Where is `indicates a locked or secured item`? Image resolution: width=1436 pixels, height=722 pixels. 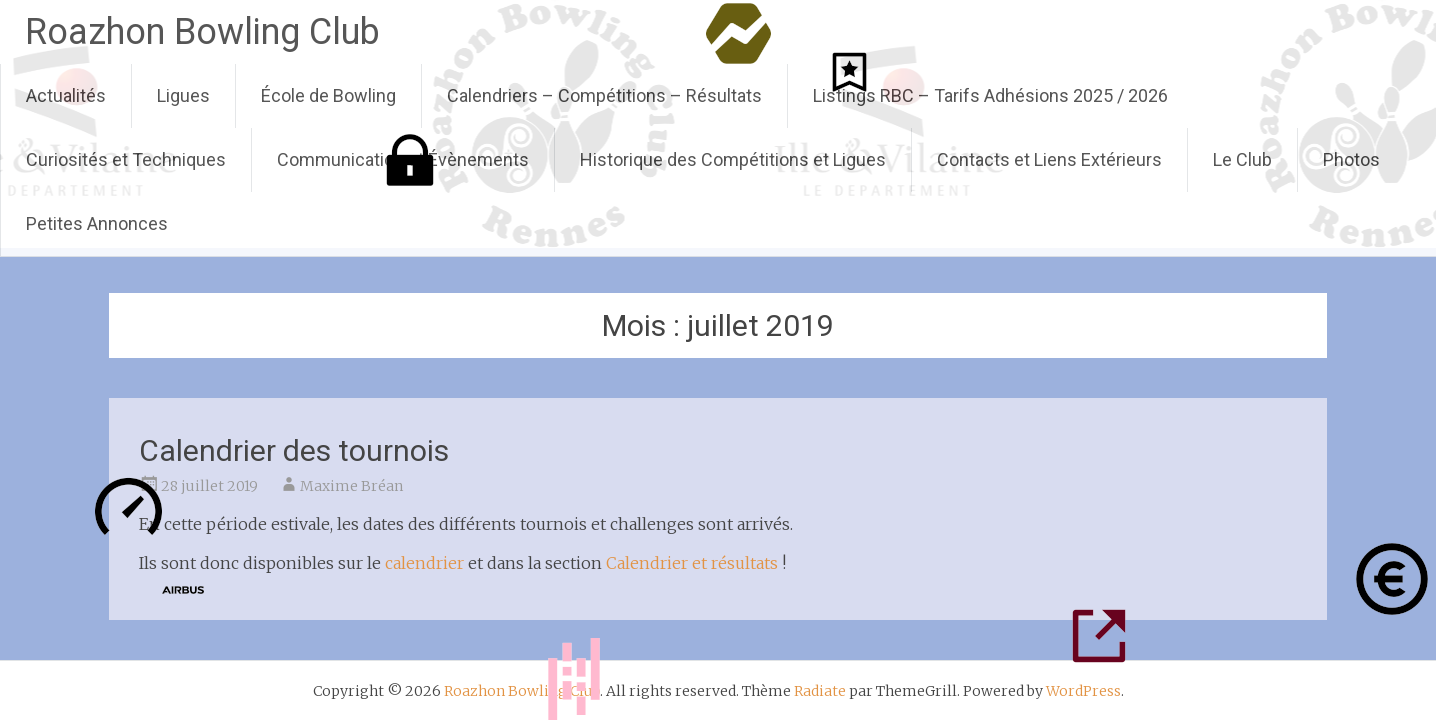
indicates a locked or secured item is located at coordinates (410, 160).